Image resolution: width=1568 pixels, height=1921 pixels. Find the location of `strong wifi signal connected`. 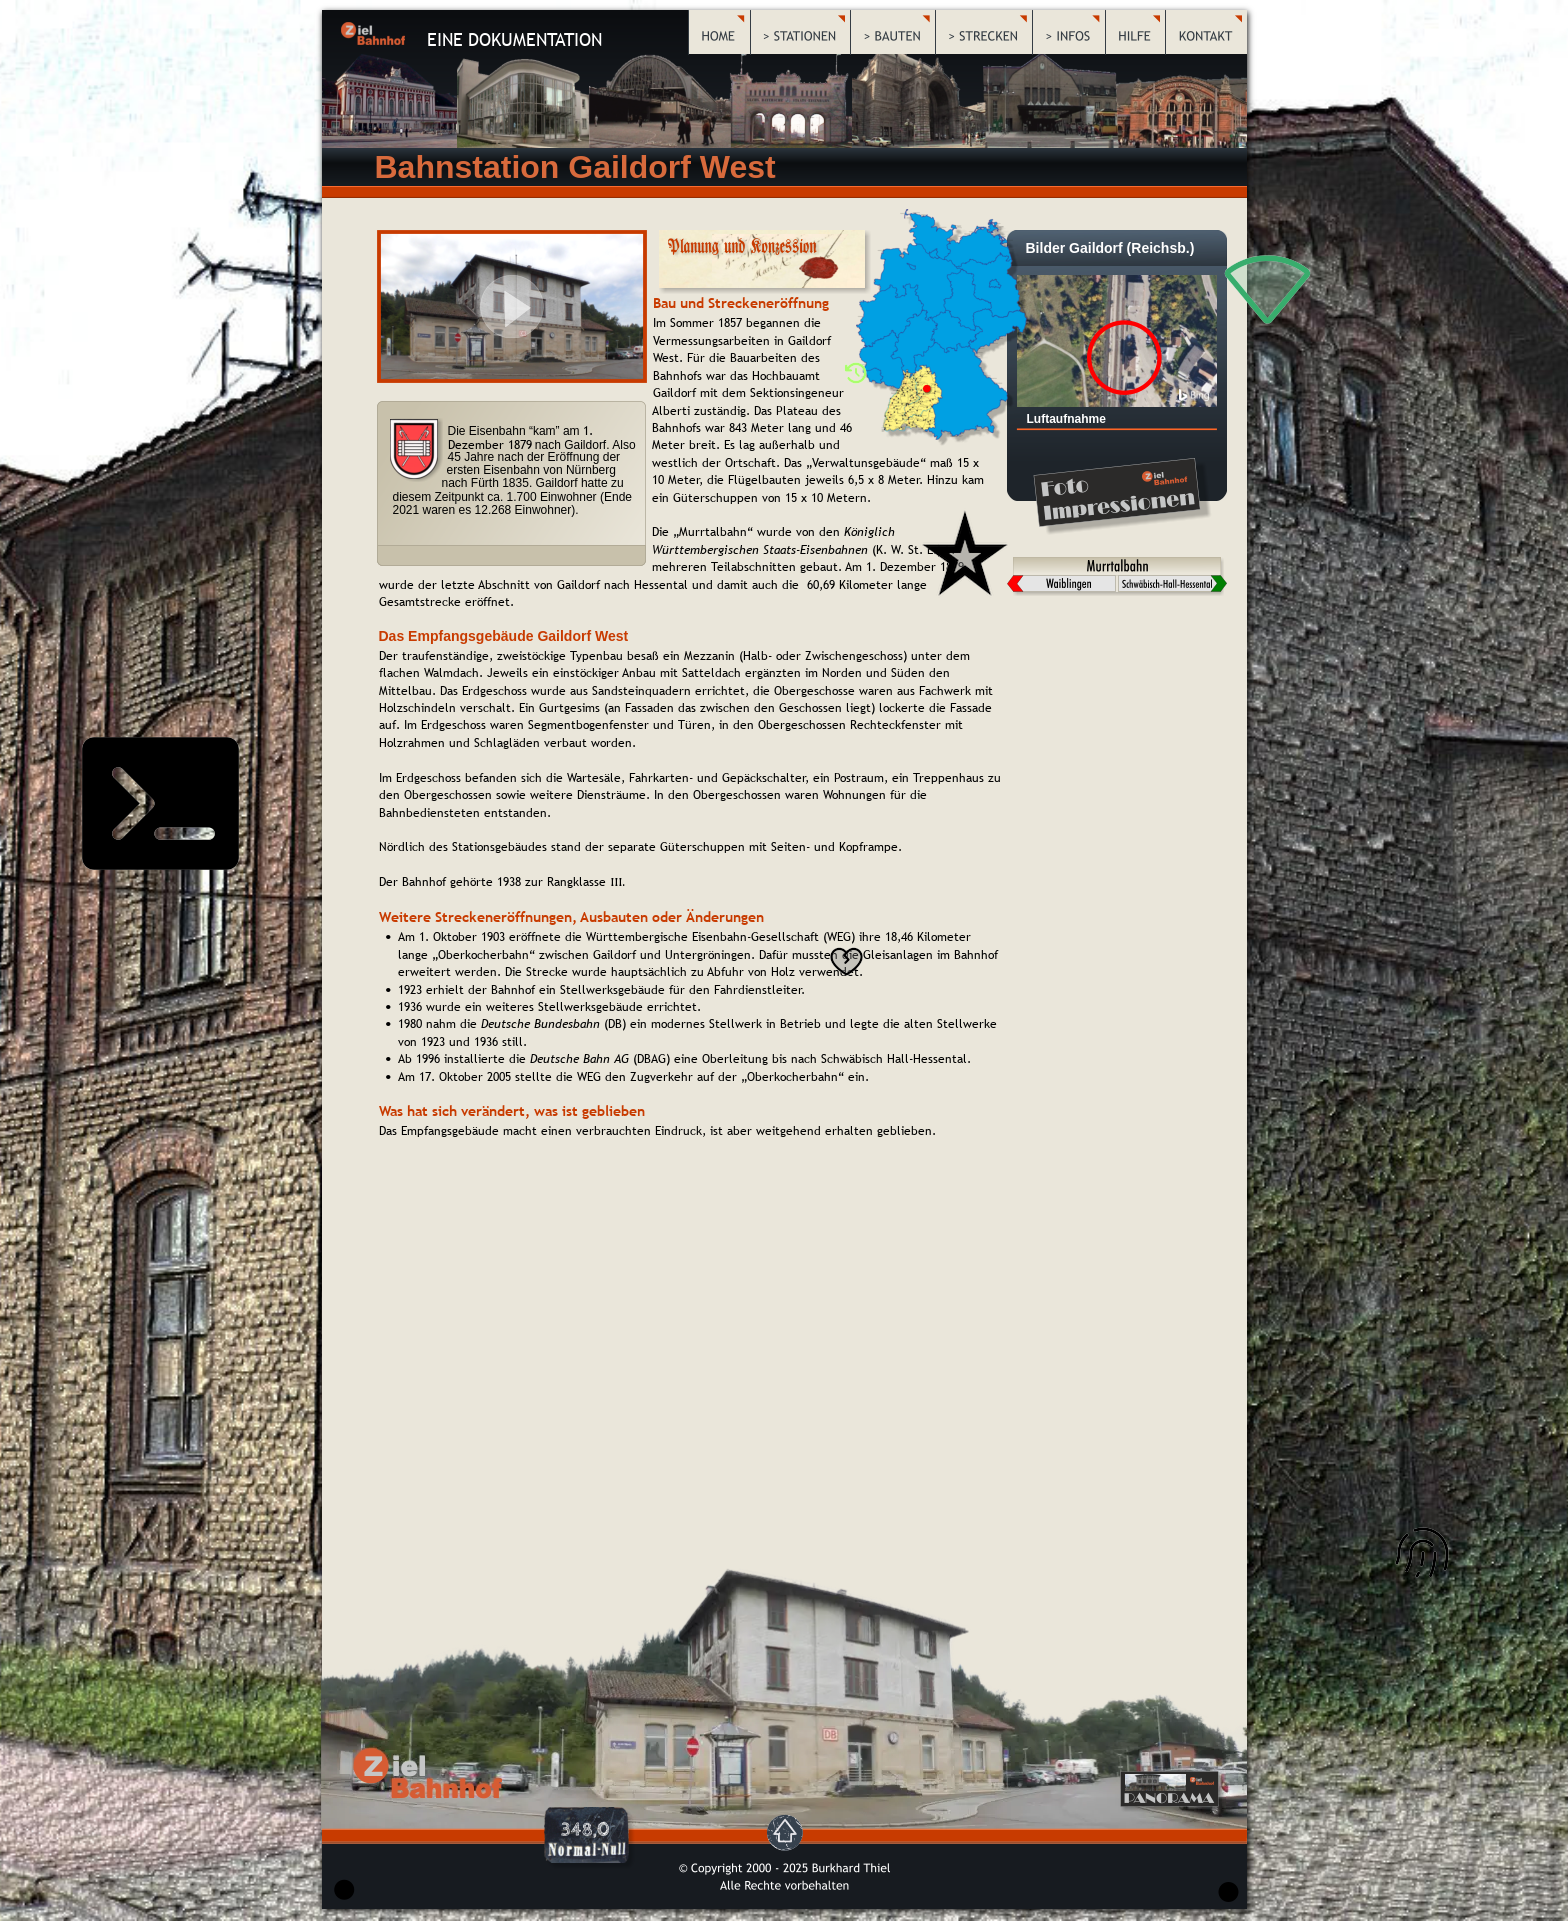

strong wifi signal connected is located at coordinates (1267, 289).